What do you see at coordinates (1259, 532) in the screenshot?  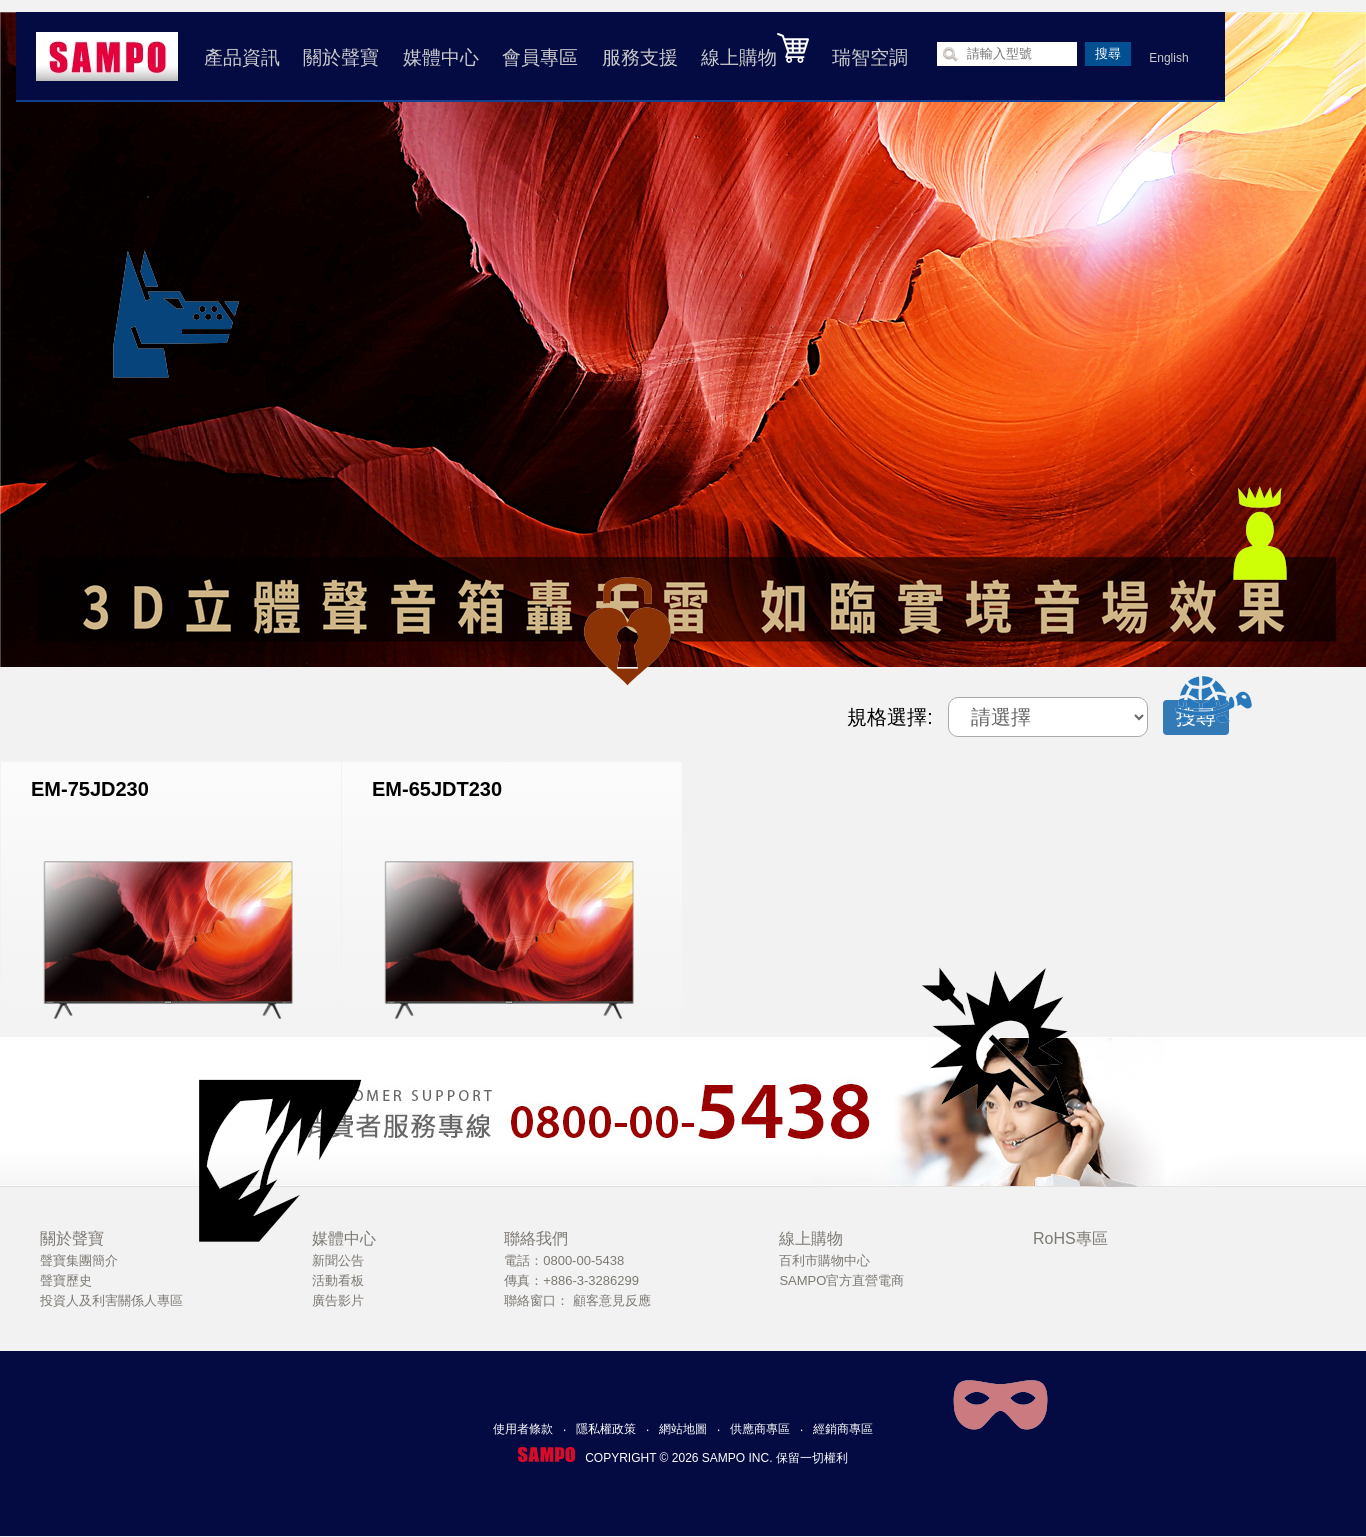 I see `indicates player with highest rank or score` at bounding box center [1259, 532].